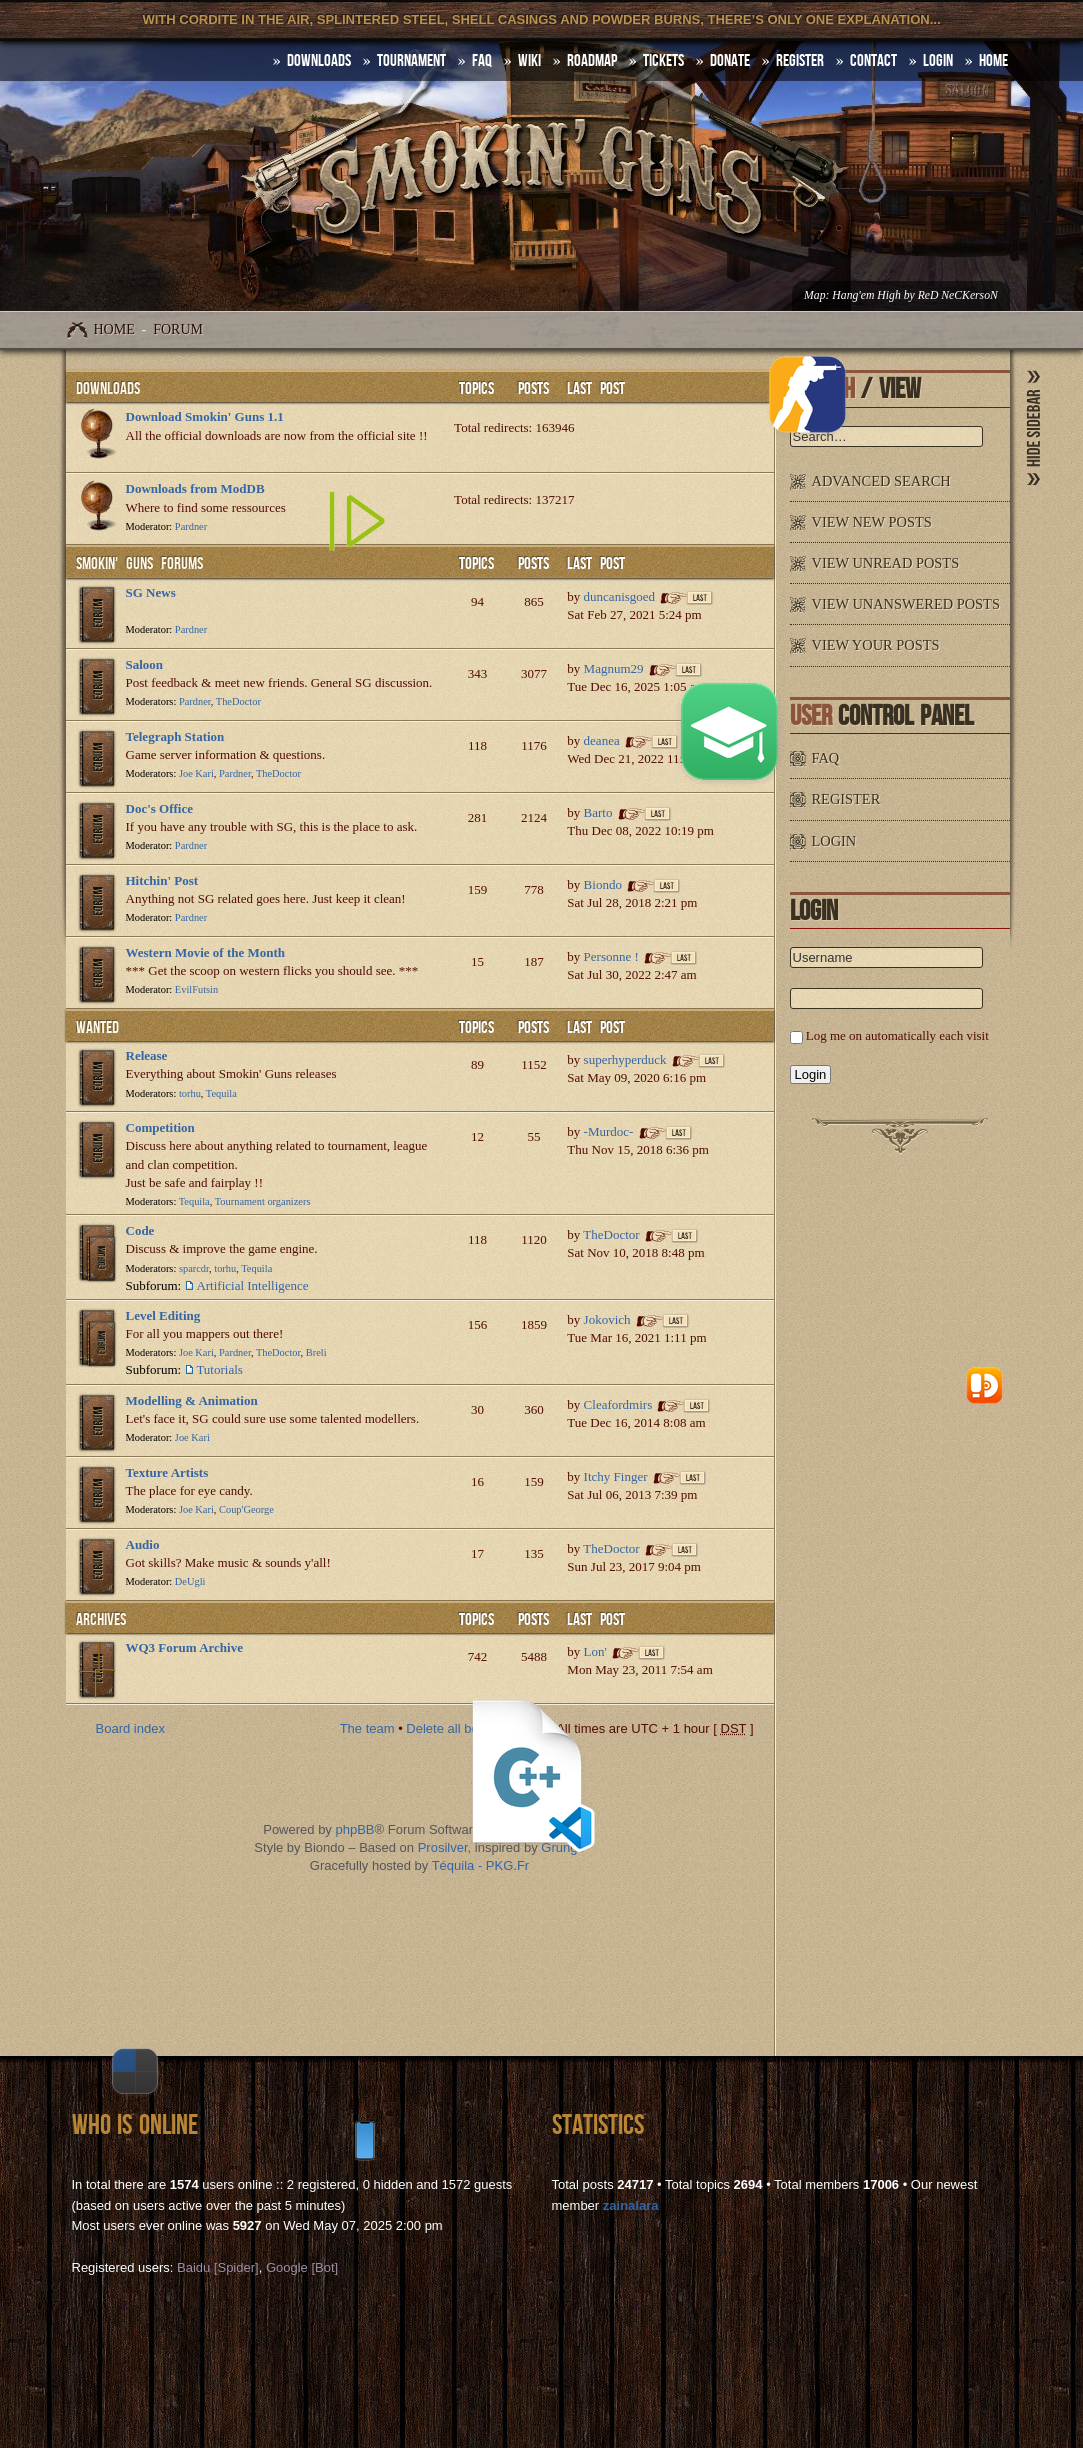 The image size is (1083, 2448). What do you see at coordinates (354, 521) in the screenshot?
I see `continue debugging past current breakpoint` at bounding box center [354, 521].